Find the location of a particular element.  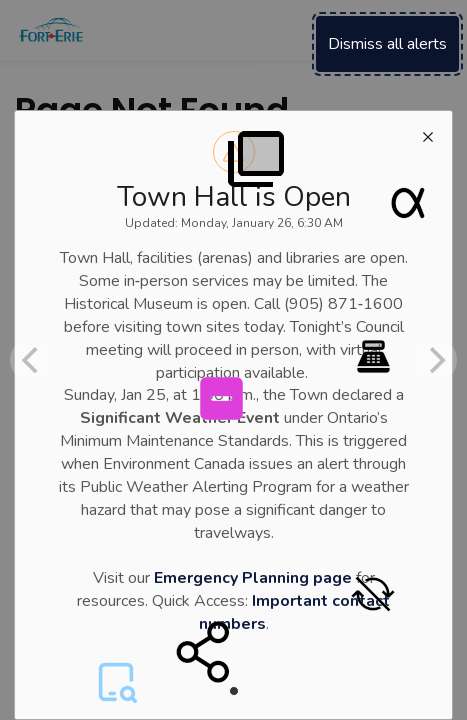

indicates alpha version or early release software is located at coordinates (409, 203).